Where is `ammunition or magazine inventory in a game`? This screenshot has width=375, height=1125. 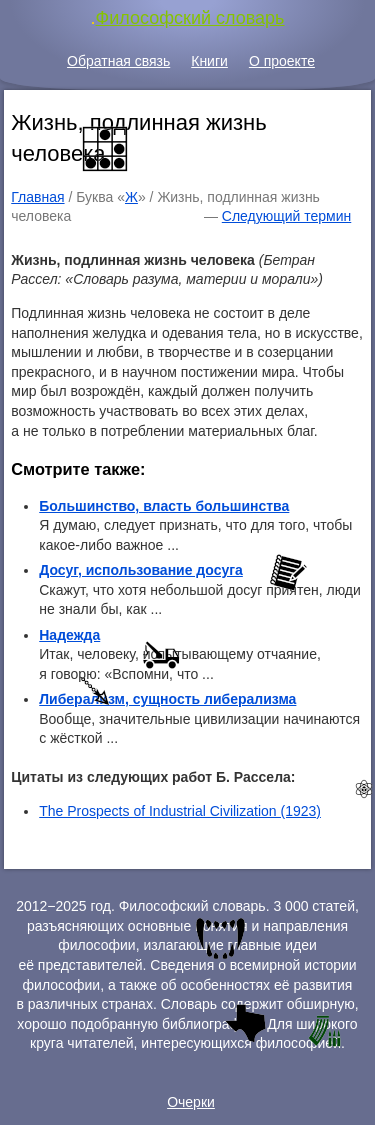 ammunition or magazine inventory in a game is located at coordinates (324, 1030).